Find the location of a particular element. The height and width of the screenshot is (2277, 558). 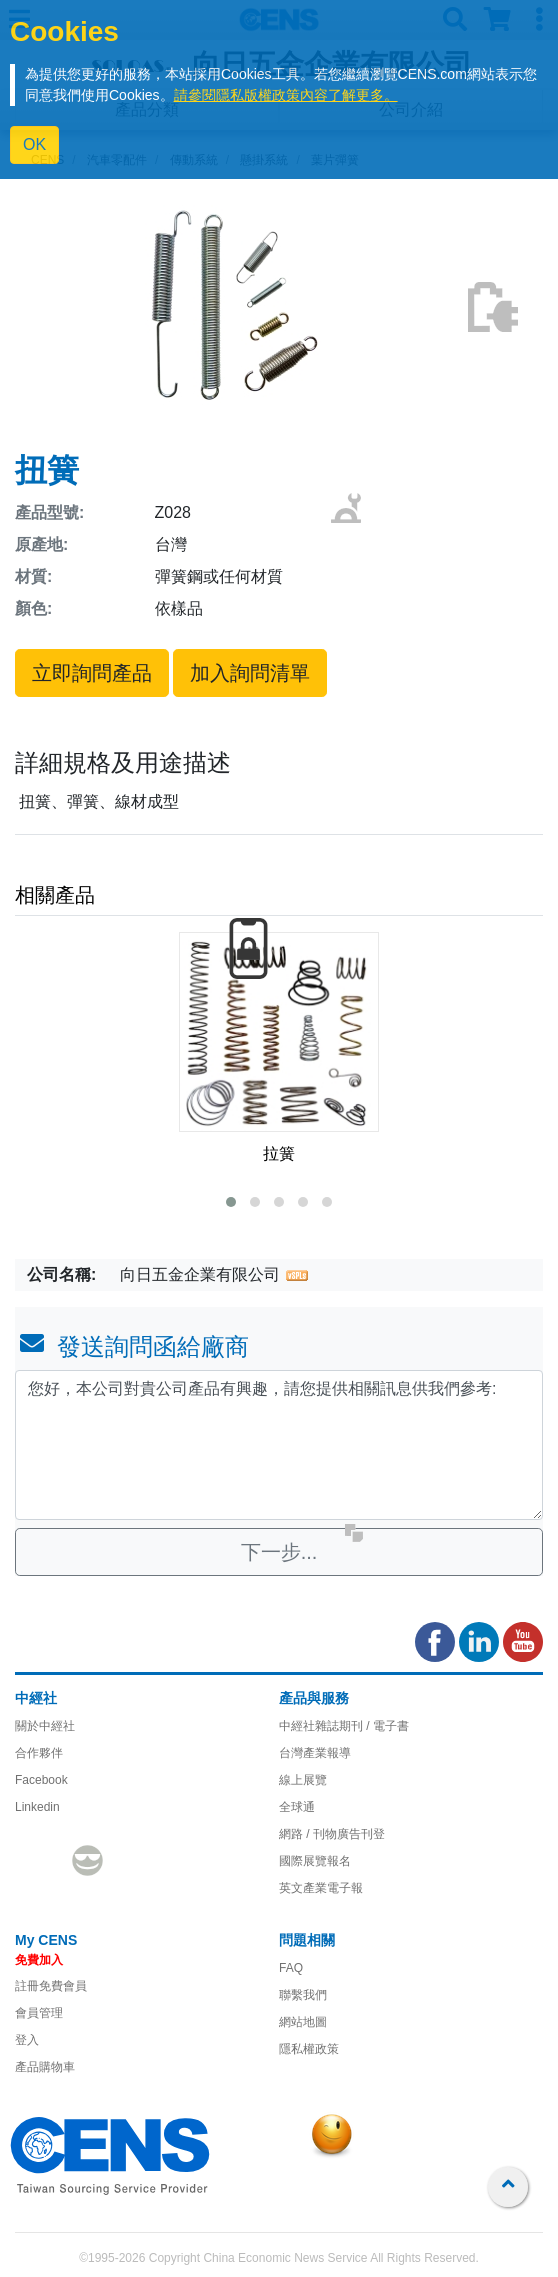

react with a cool or confident emoji is located at coordinates (87, 1860).